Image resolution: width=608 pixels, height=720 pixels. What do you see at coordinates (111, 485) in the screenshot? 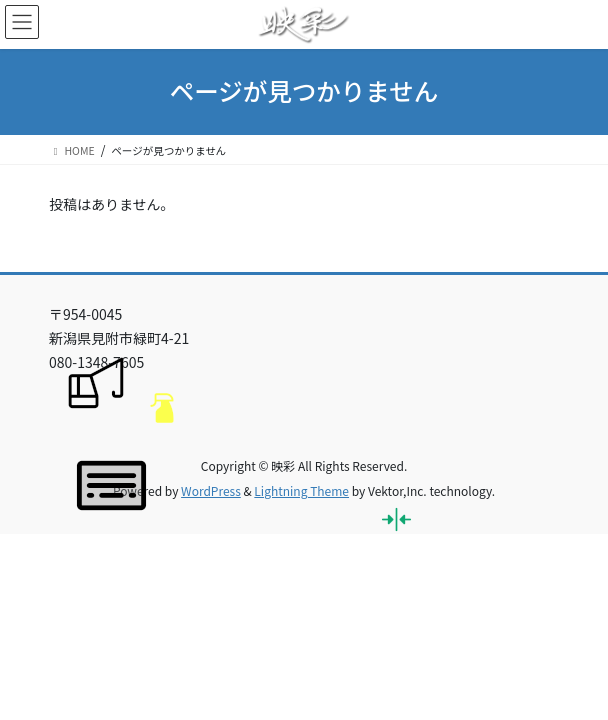
I see `open on-screen keyboard` at bounding box center [111, 485].